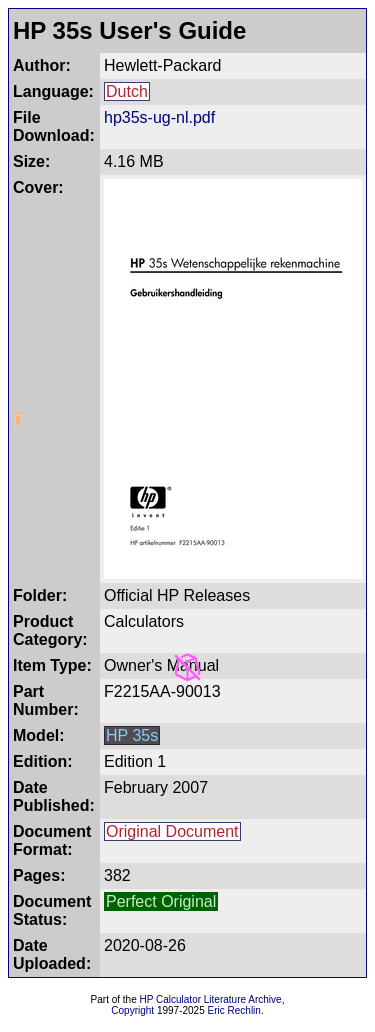 This screenshot has height=1032, width=375. Describe the element at coordinates (187, 667) in the screenshot. I see `disable 3D view frustum or perspective mode` at that location.